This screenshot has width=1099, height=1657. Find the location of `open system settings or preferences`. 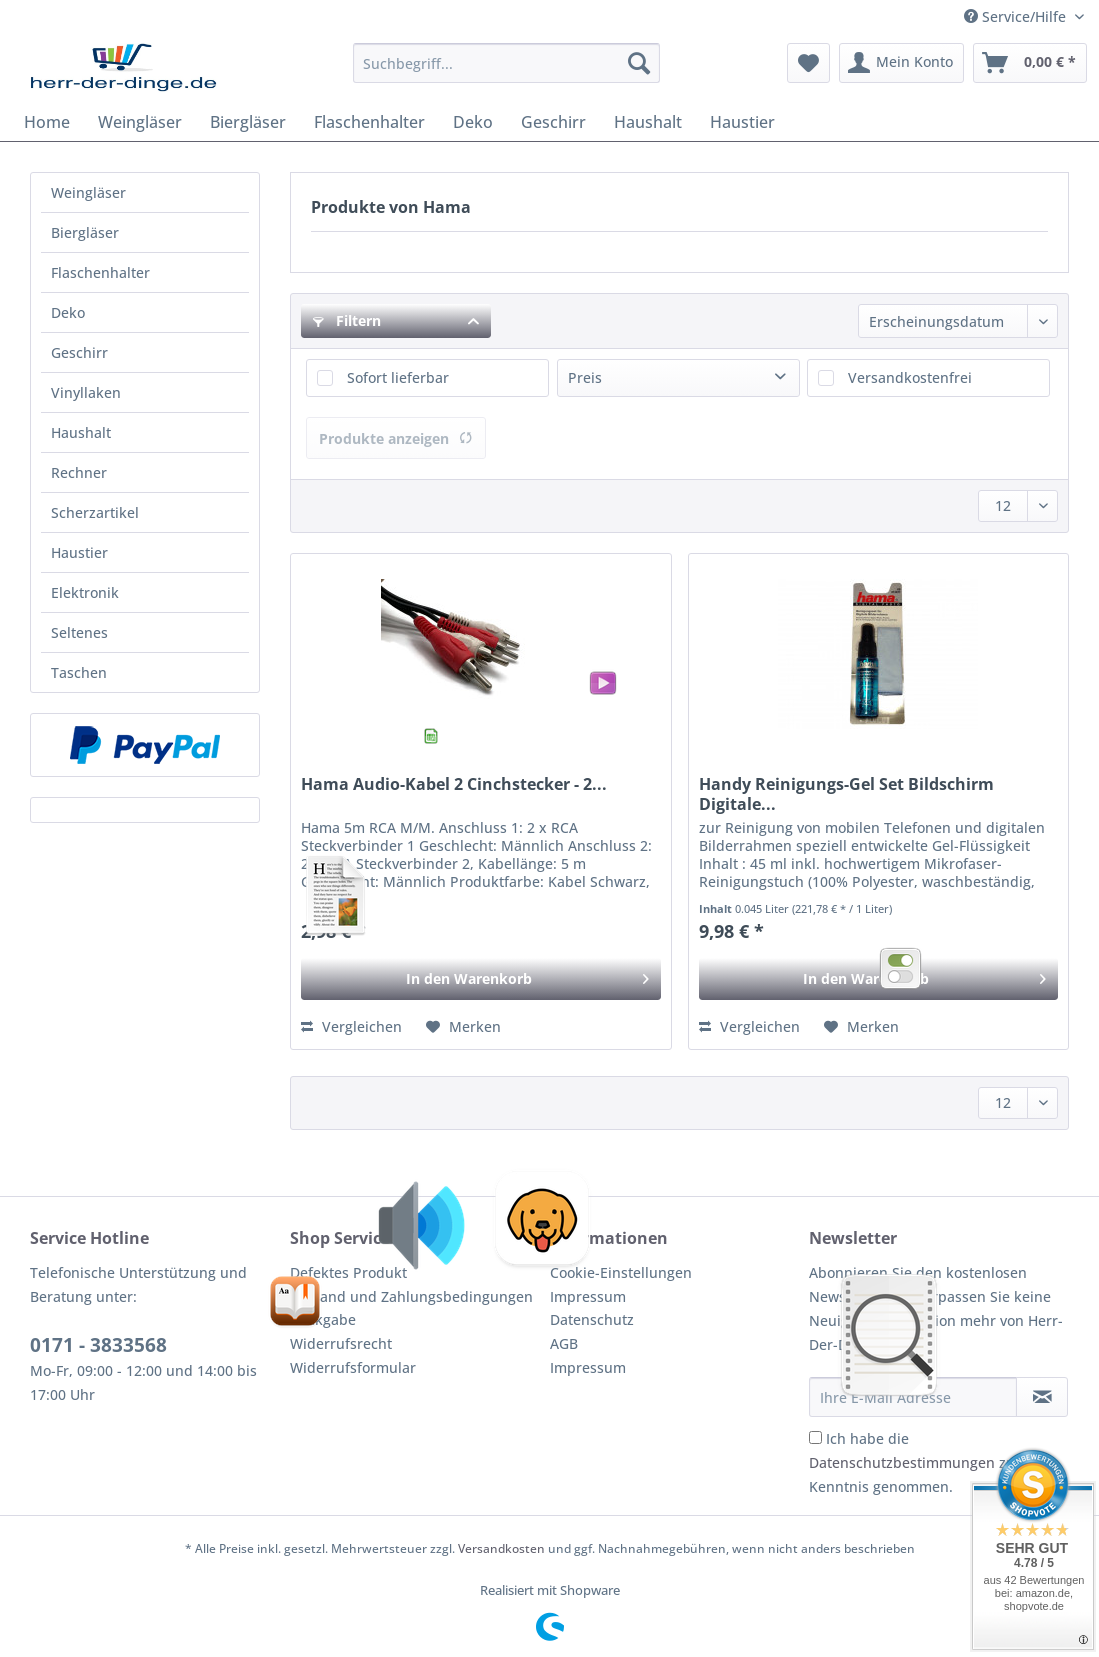

open system settings or preferences is located at coordinates (900, 968).